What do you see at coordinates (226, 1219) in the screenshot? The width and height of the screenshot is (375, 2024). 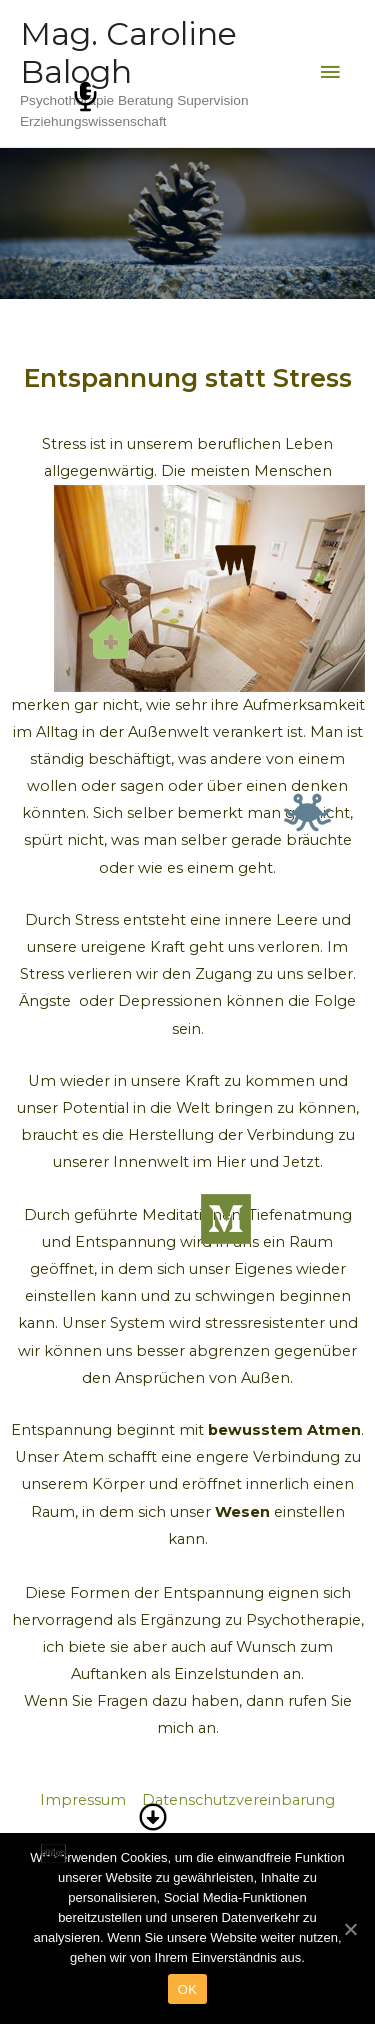 I see `open the Medium app` at bounding box center [226, 1219].